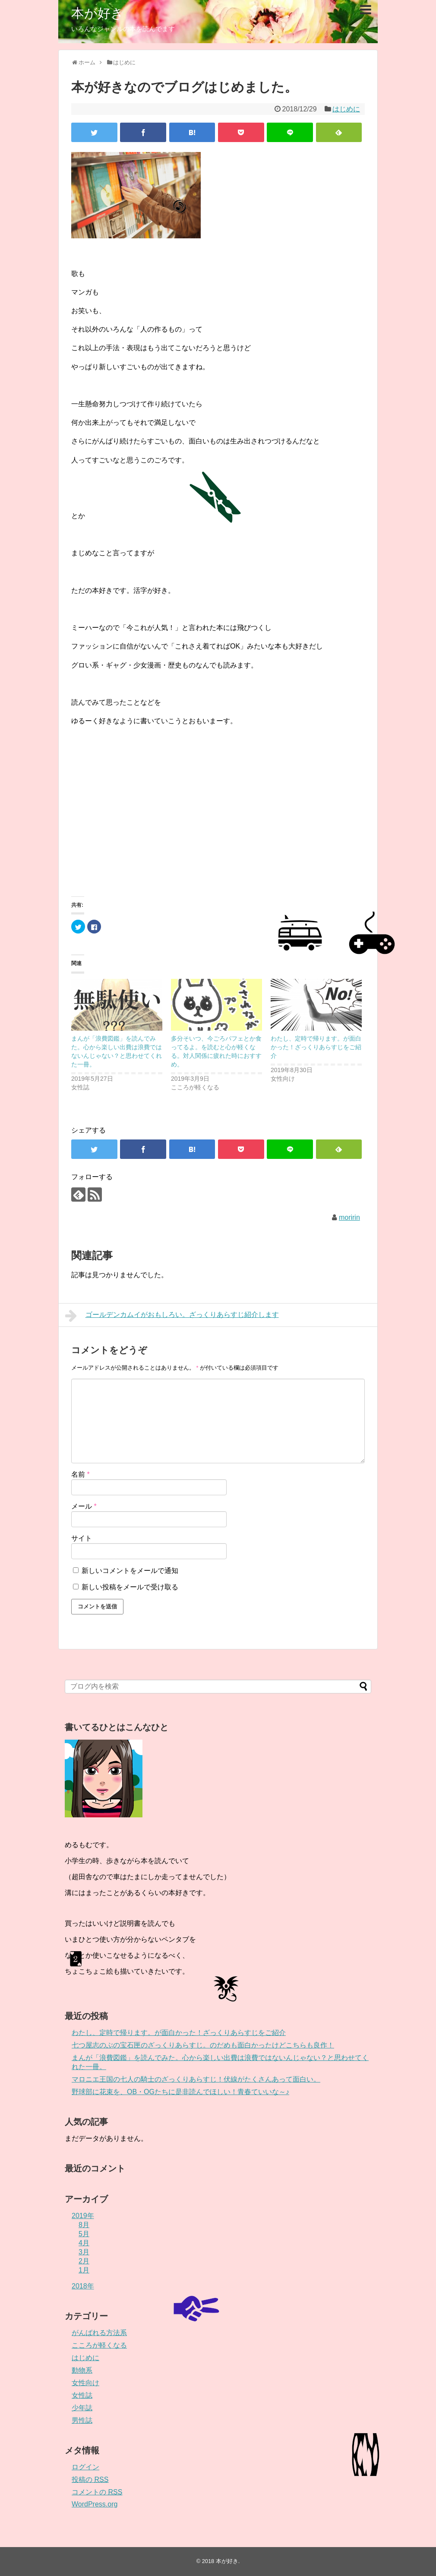 The image size is (436, 2576). What do you see at coordinates (215, 497) in the screenshot?
I see `pin or clip an item for later reference` at bounding box center [215, 497].